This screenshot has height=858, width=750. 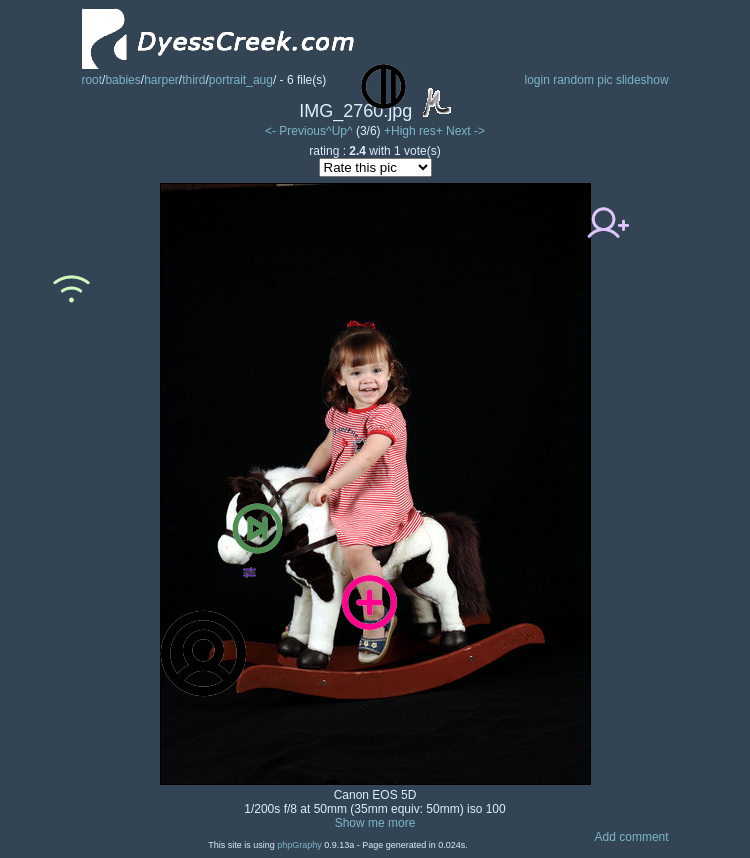 I want to click on indicates moderate wifi signal strength, so click(x=71, y=282).